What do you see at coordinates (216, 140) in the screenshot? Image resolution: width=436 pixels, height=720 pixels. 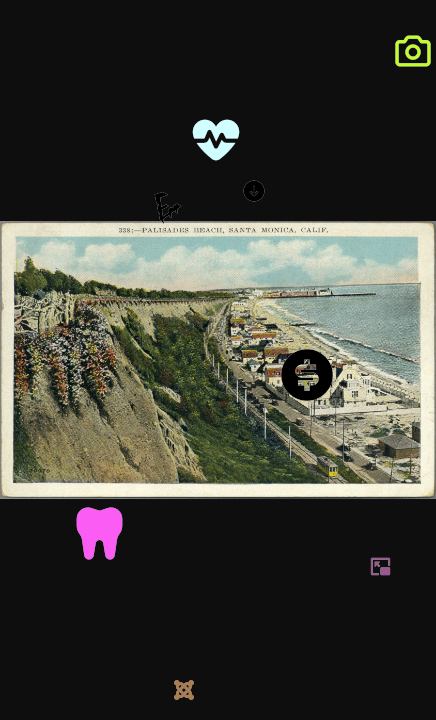 I see `view health or fitness tracking data` at bounding box center [216, 140].